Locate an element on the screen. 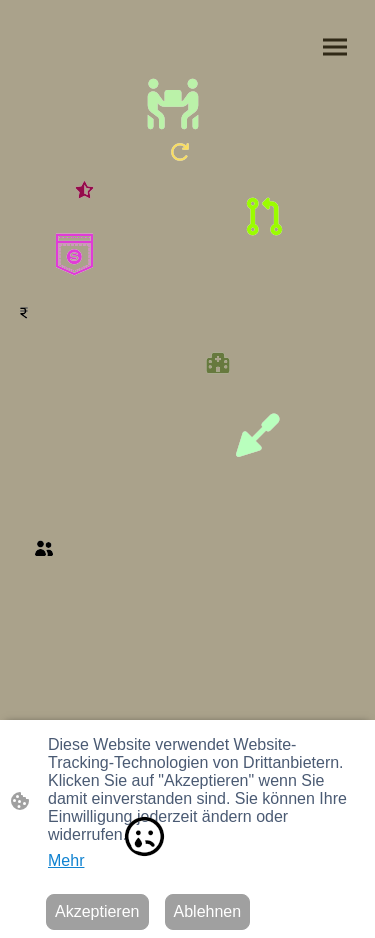 The height and width of the screenshot is (938, 375). find nearby hospitals or medical facilities is located at coordinates (218, 363).